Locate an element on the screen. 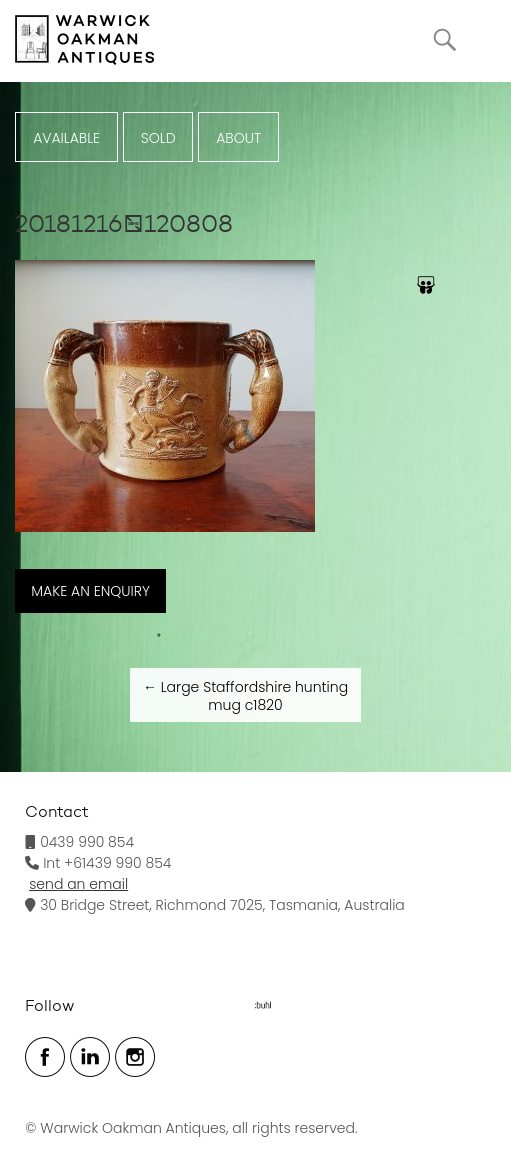  open slideshare app is located at coordinates (426, 285).